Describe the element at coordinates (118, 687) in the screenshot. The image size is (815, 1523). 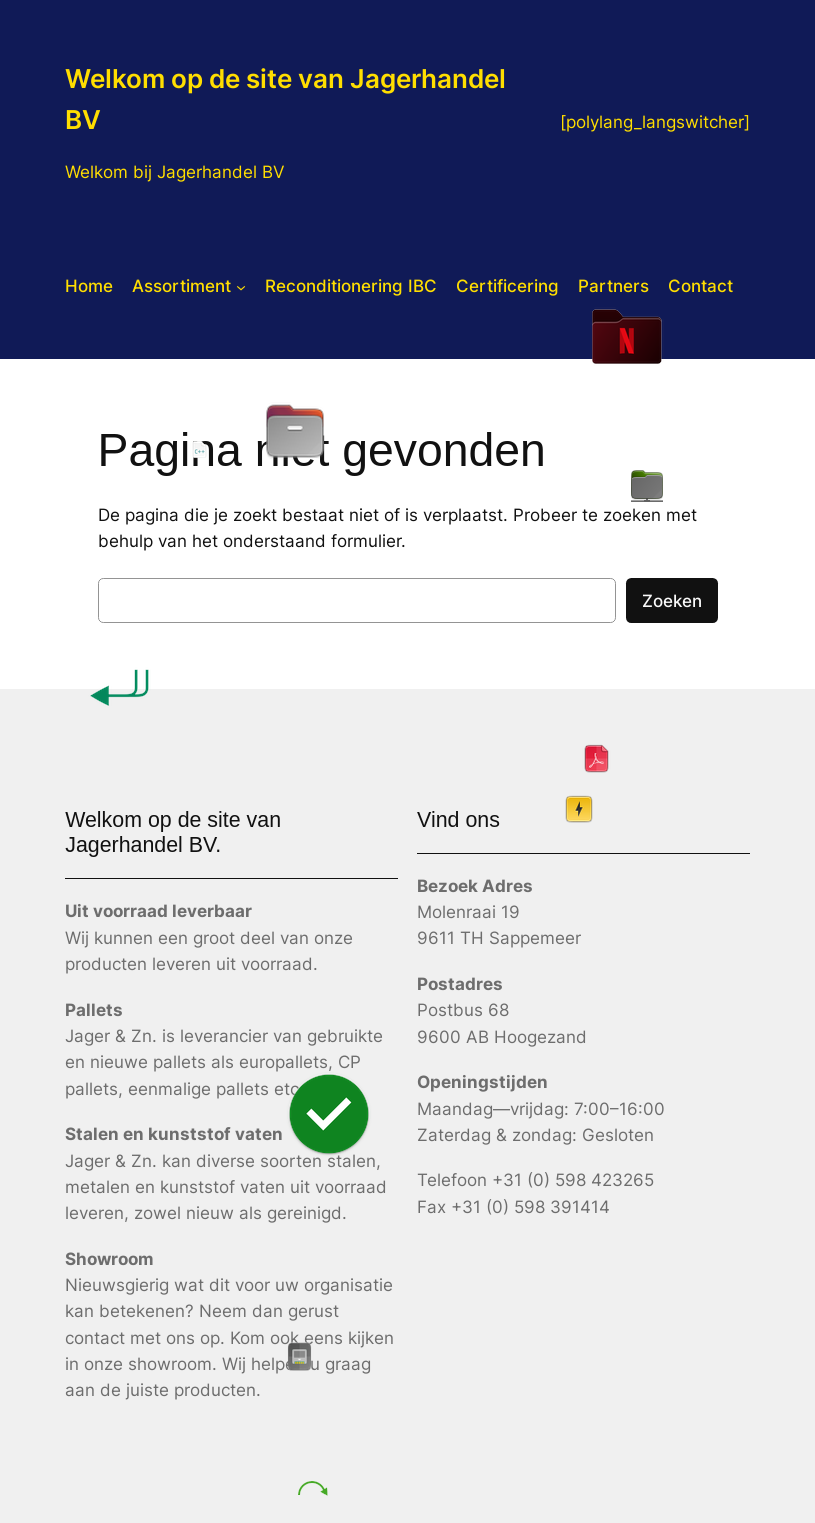
I see `reply to all recipients of an email` at that location.